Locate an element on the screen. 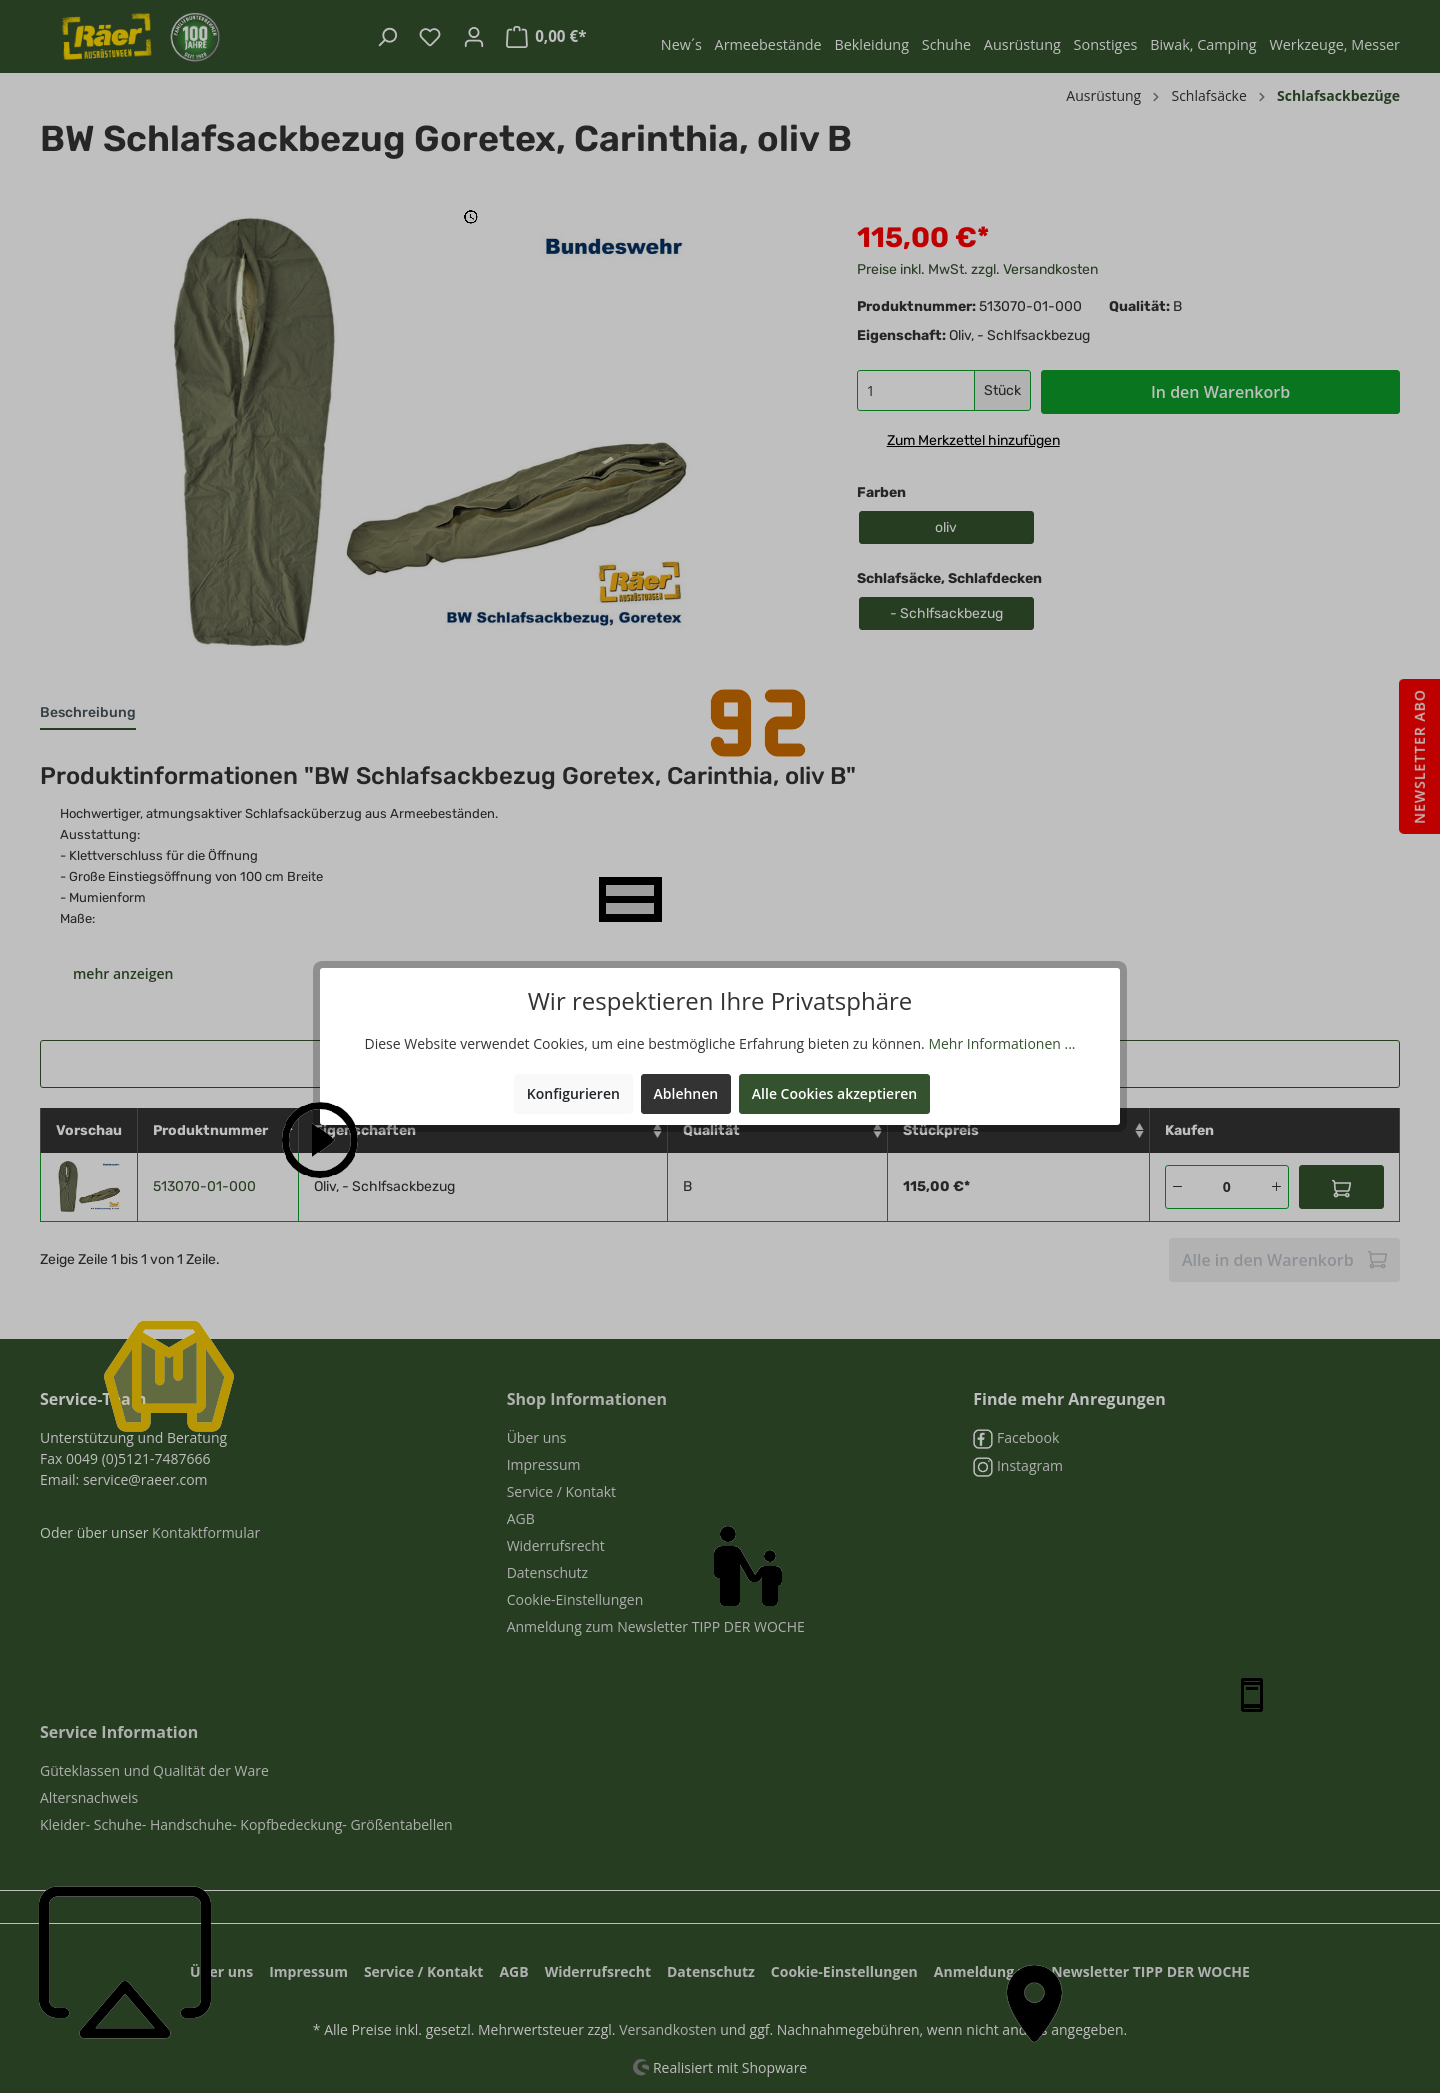 Image resolution: width=1440 pixels, height=2093 pixels. indicates child supervision required is located at coordinates (750, 1566).